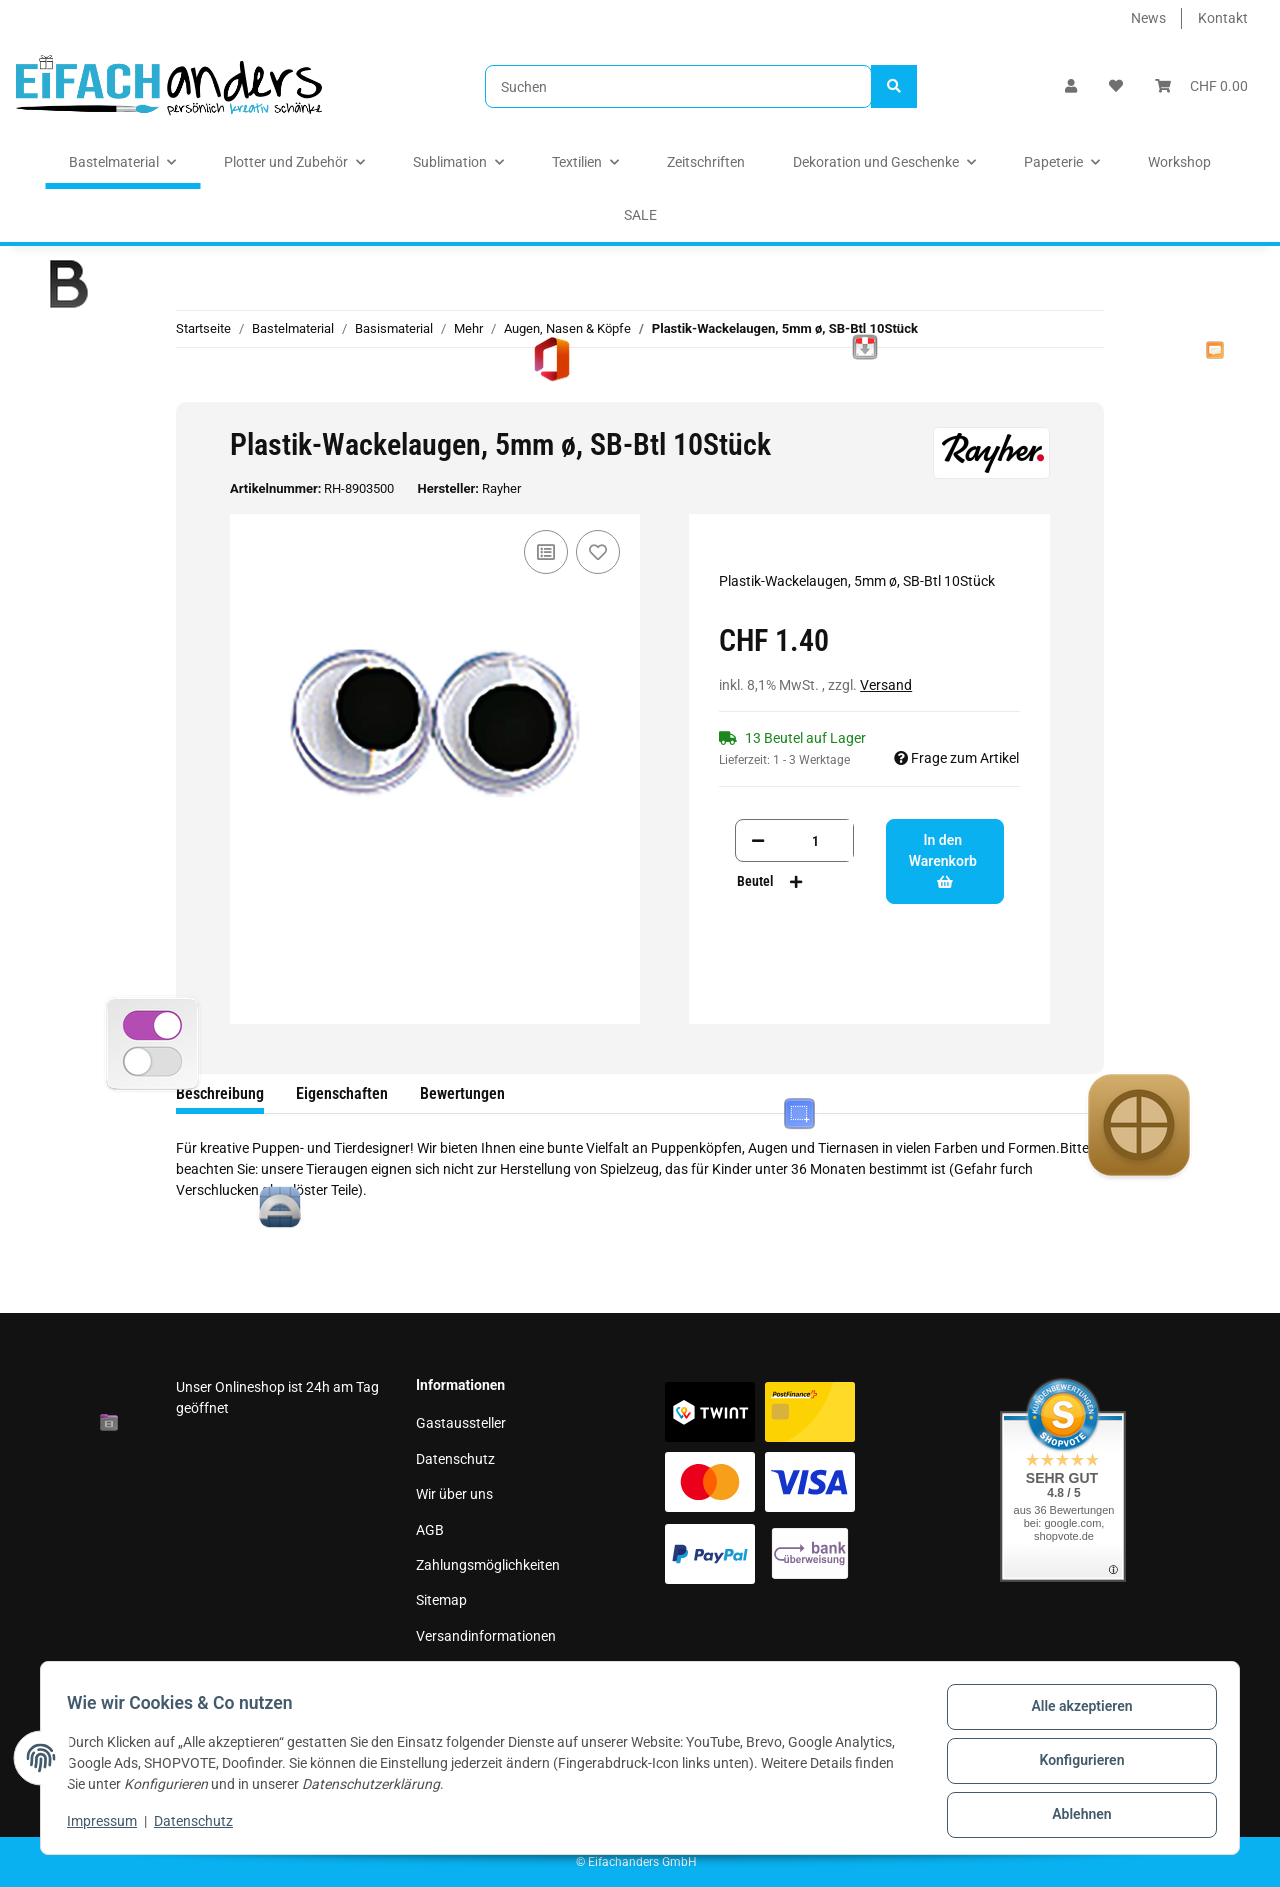 Image resolution: width=1280 pixels, height=1887 pixels. What do you see at coordinates (69, 284) in the screenshot?
I see `apply bold formatting to selected text` at bounding box center [69, 284].